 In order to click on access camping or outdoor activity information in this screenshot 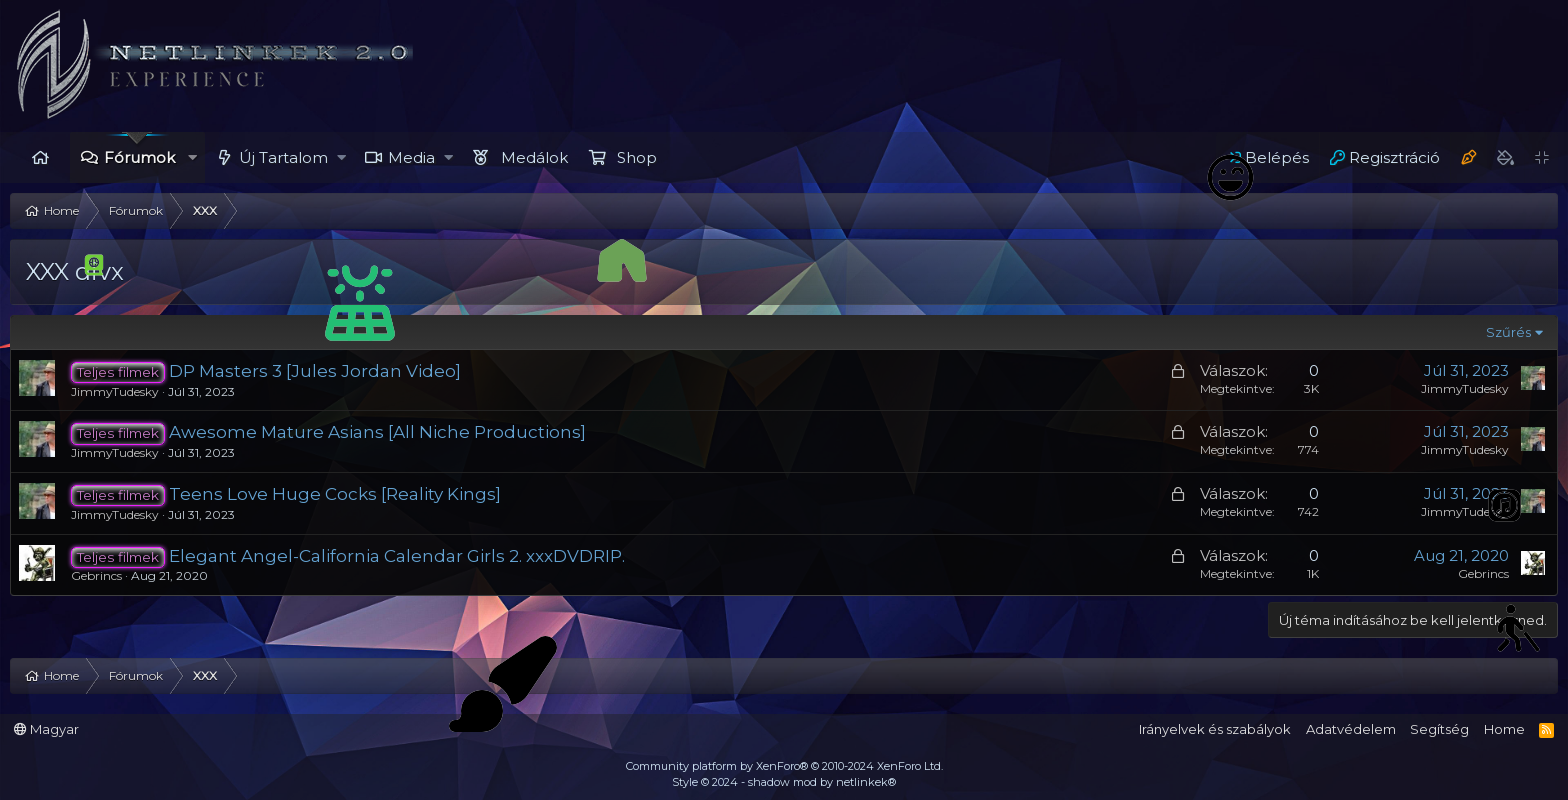, I will do `click(622, 260)`.